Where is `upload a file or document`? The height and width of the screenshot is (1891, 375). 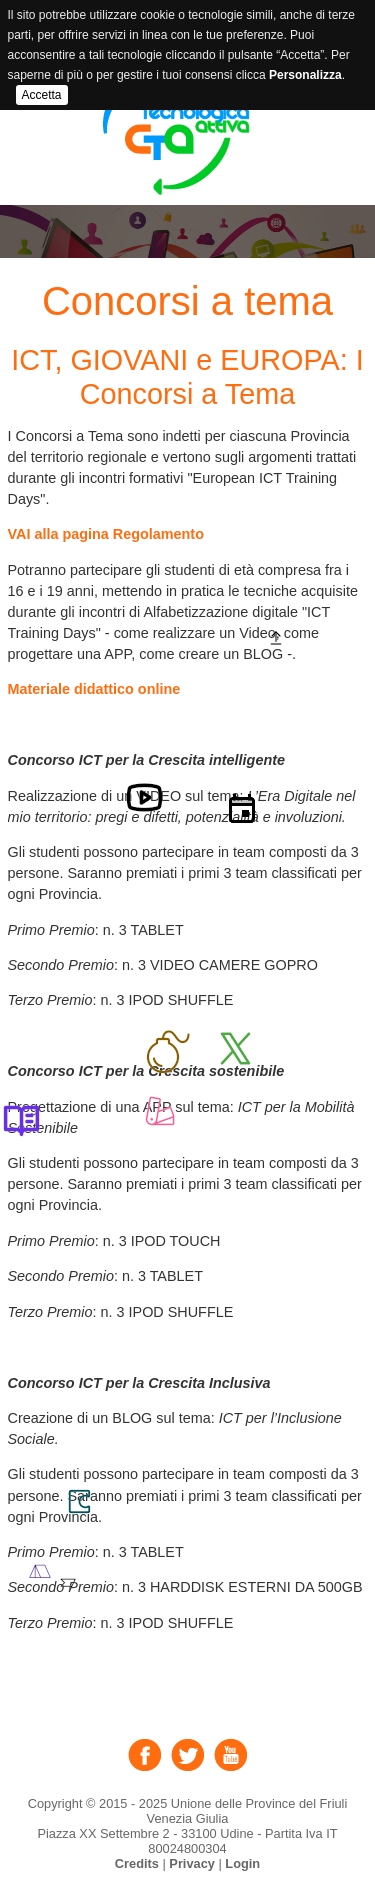 upload a file or document is located at coordinates (276, 638).